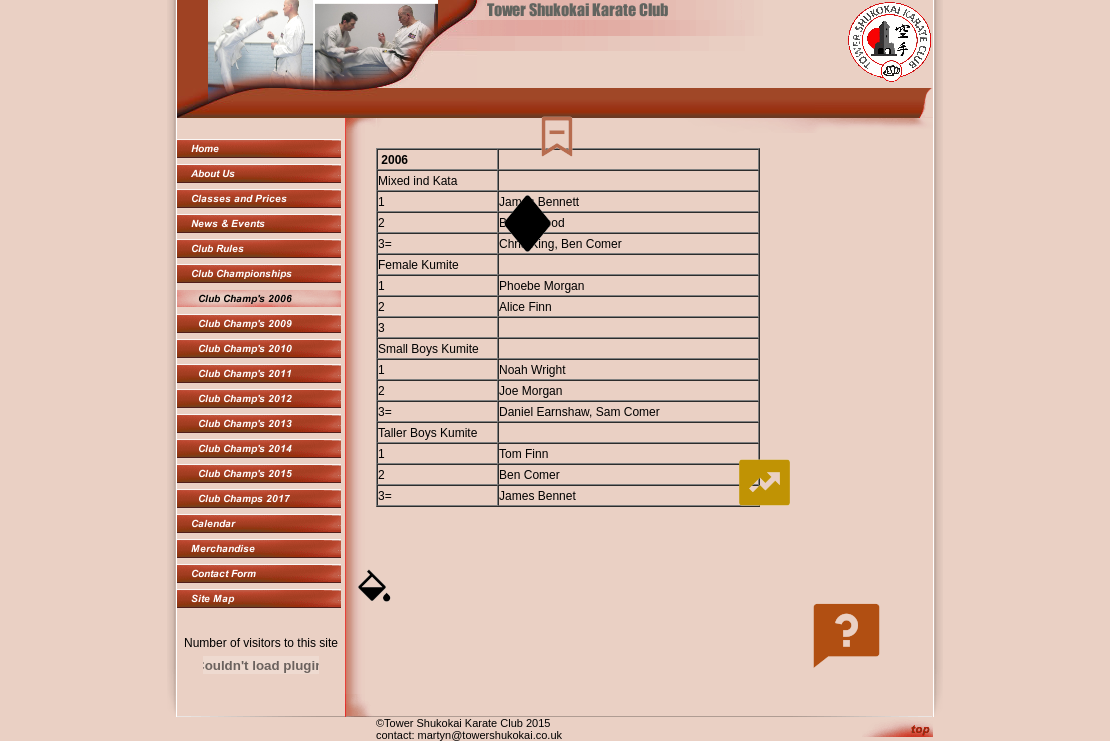 The height and width of the screenshot is (741, 1110). I want to click on access color fill or paint tools, so click(373, 585).